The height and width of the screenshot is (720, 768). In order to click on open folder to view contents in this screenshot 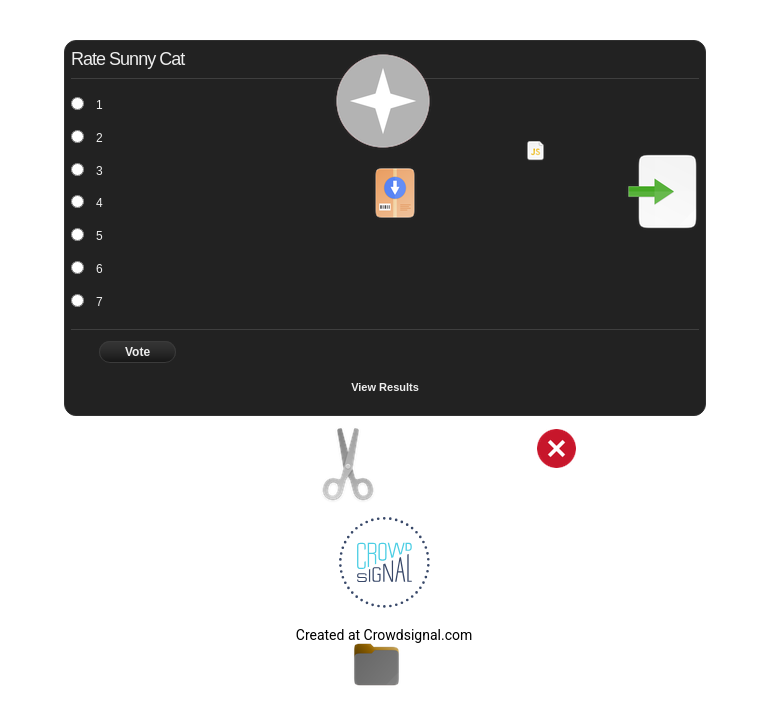, I will do `click(376, 664)`.